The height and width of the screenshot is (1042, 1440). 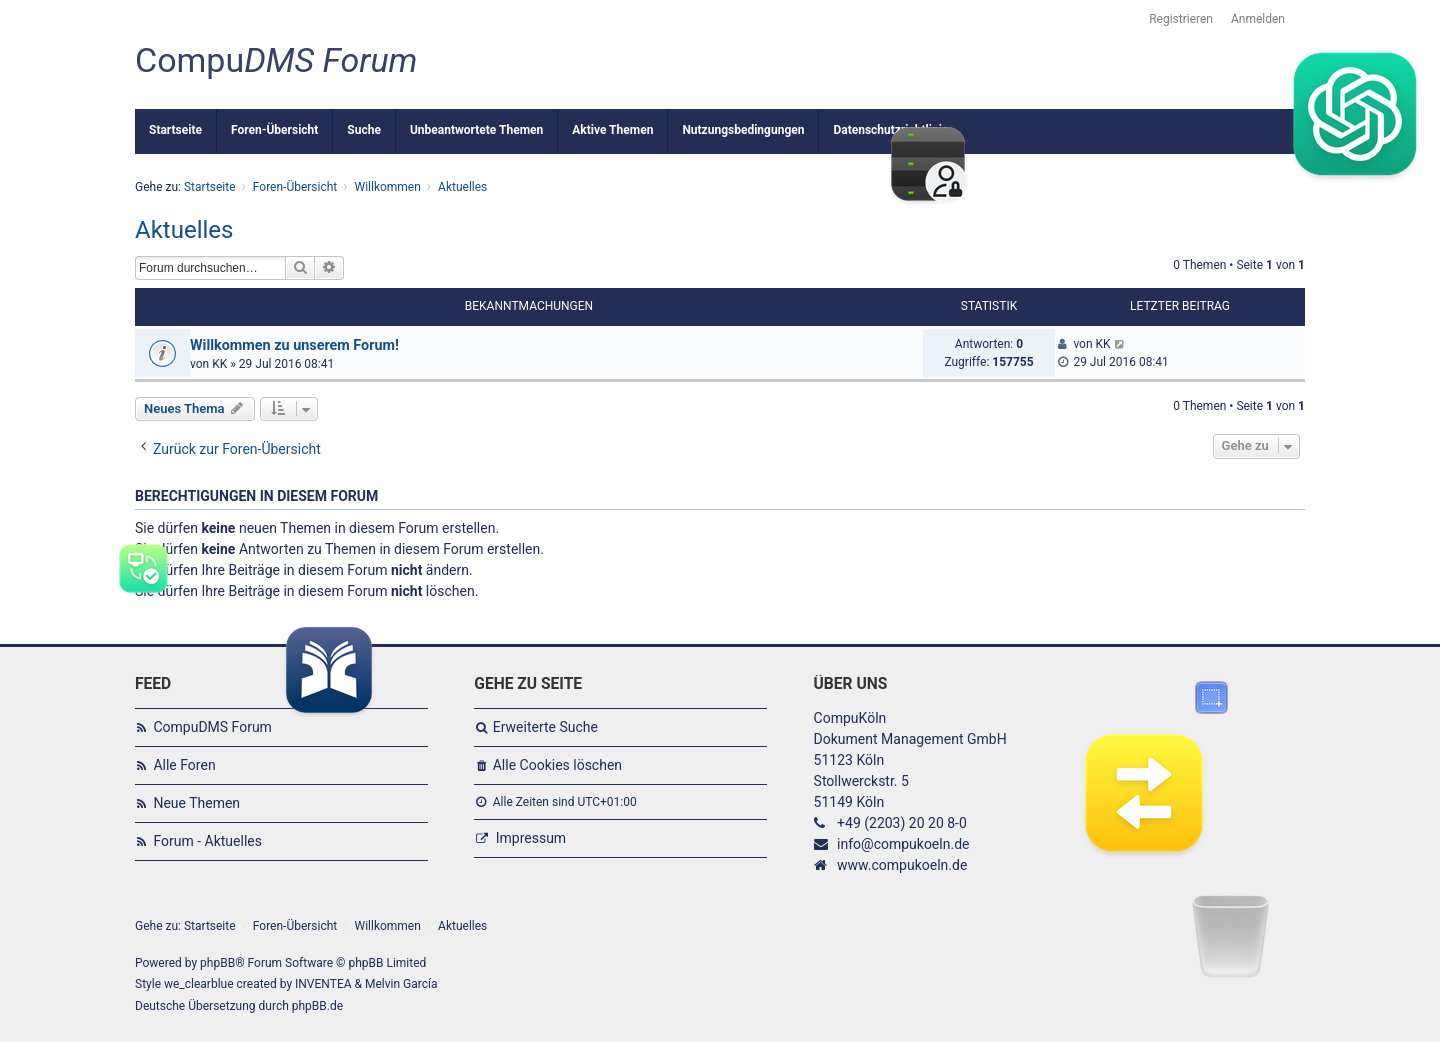 I want to click on open input leap app for sharing keyboard and mouse between computers, so click(x=143, y=568).